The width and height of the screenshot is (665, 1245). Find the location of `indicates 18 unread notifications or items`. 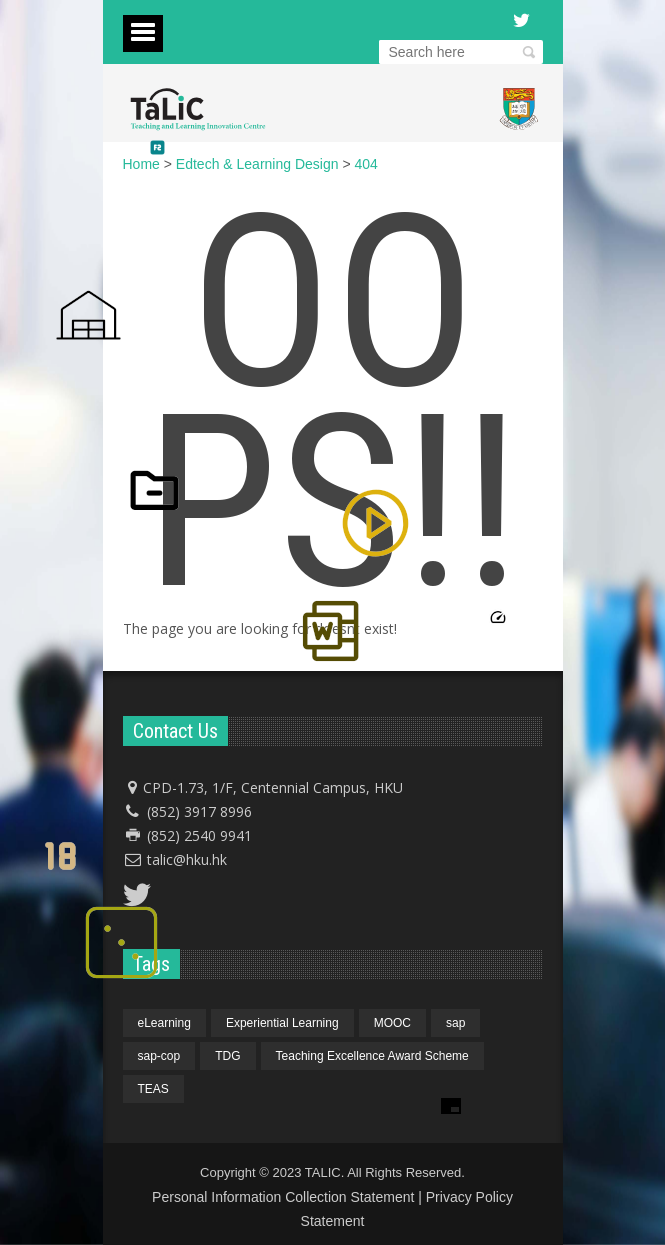

indicates 18 unread notifications or items is located at coordinates (59, 856).